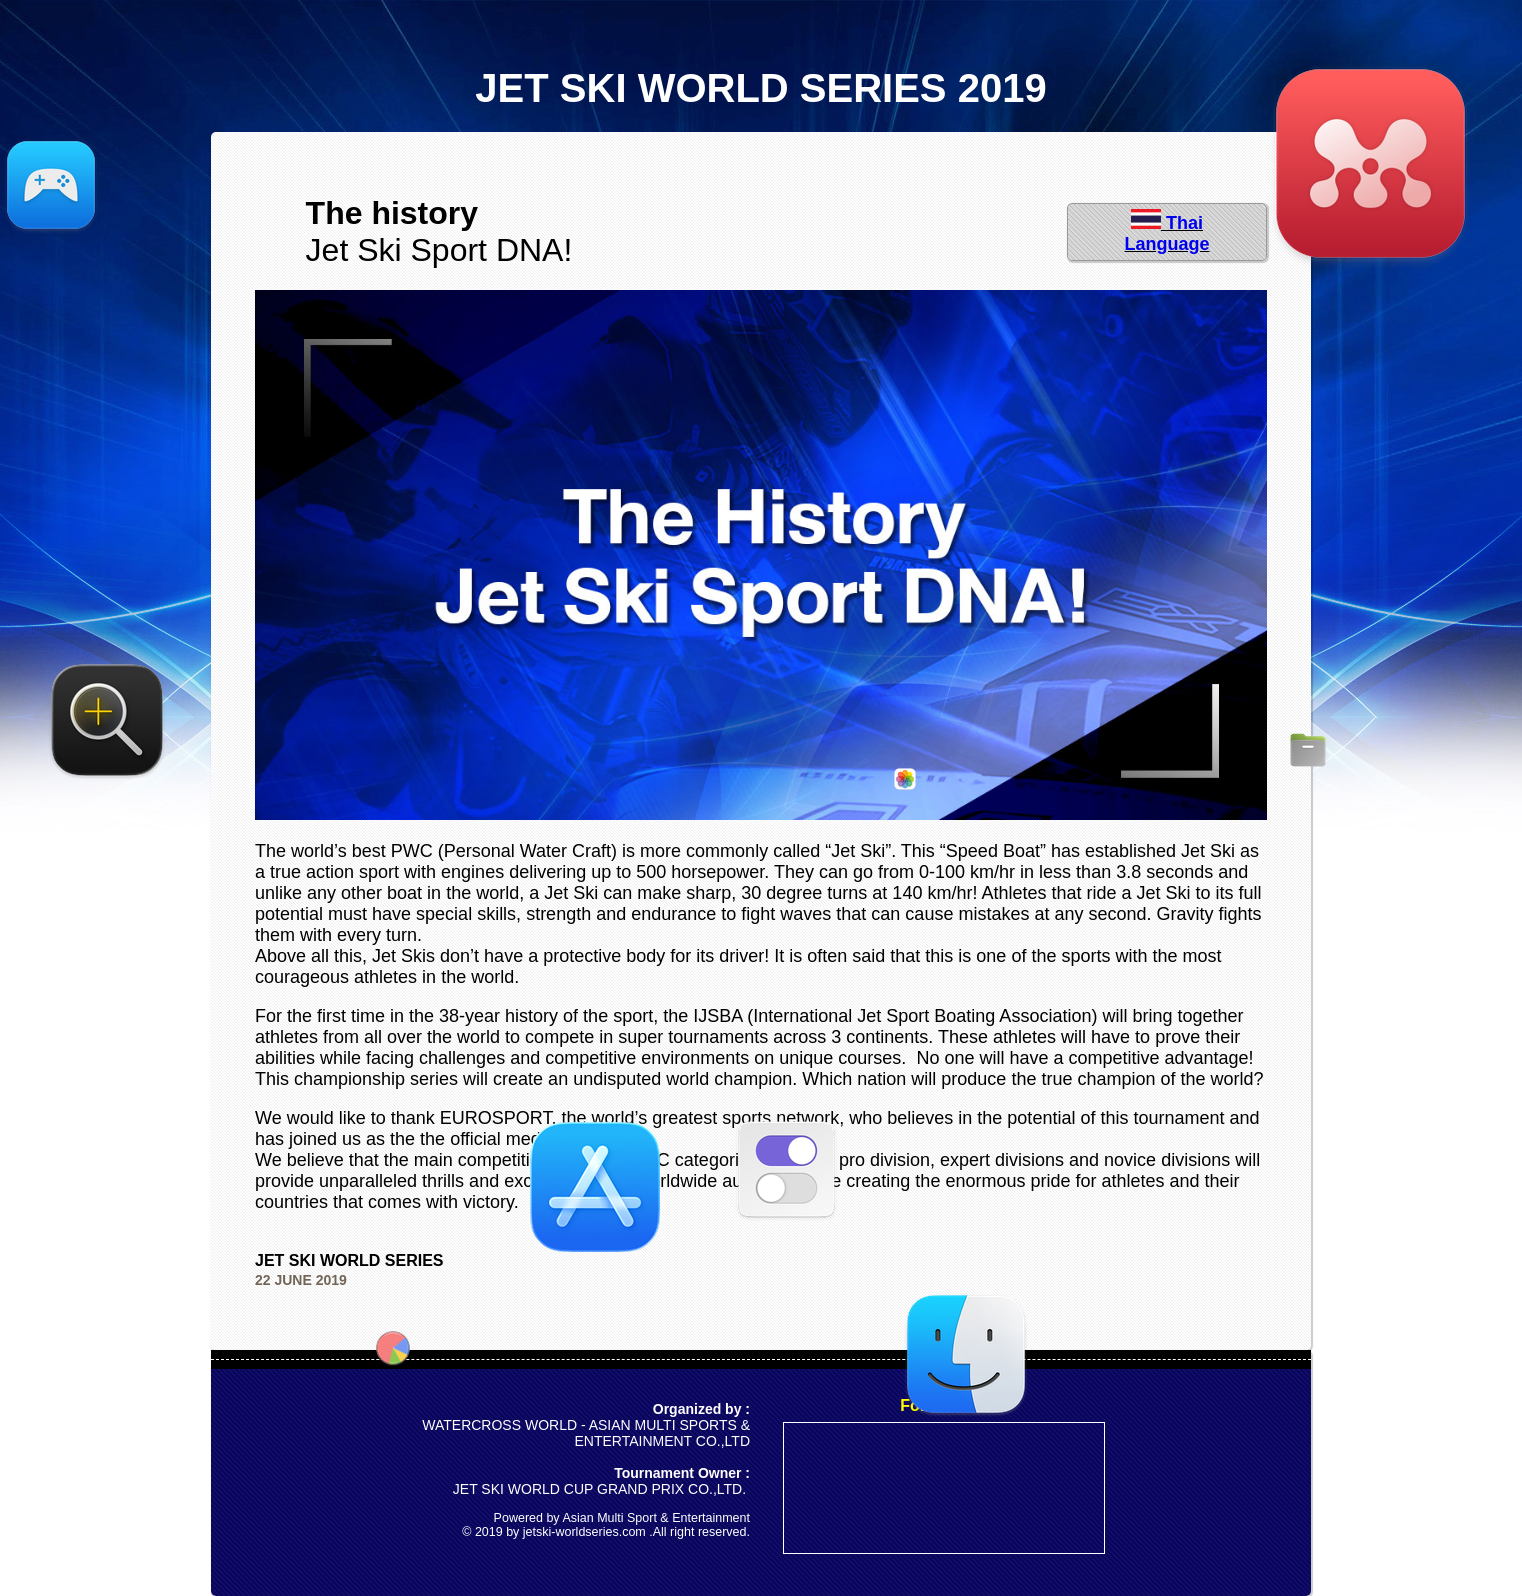 This screenshot has height=1596, width=1522. What do you see at coordinates (107, 720) in the screenshot?
I see `open the magnifier accessibility app` at bounding box center [107, 720].